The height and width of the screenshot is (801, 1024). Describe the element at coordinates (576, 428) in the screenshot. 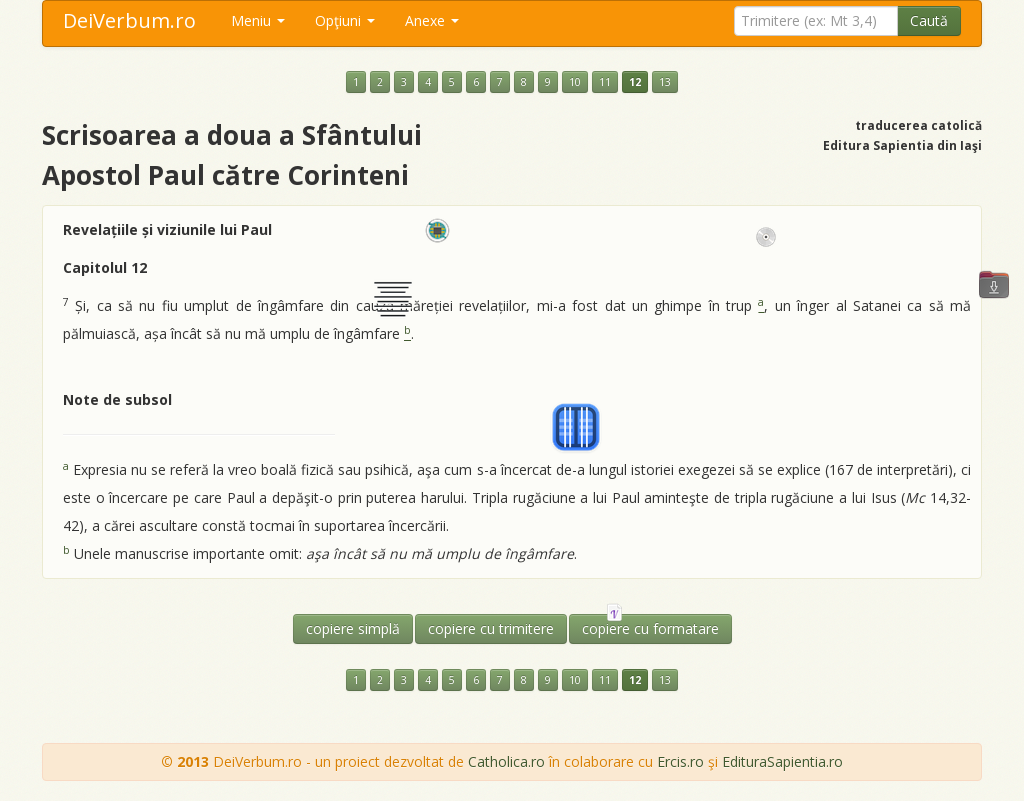

I see `open virtualization container settings` at that location.